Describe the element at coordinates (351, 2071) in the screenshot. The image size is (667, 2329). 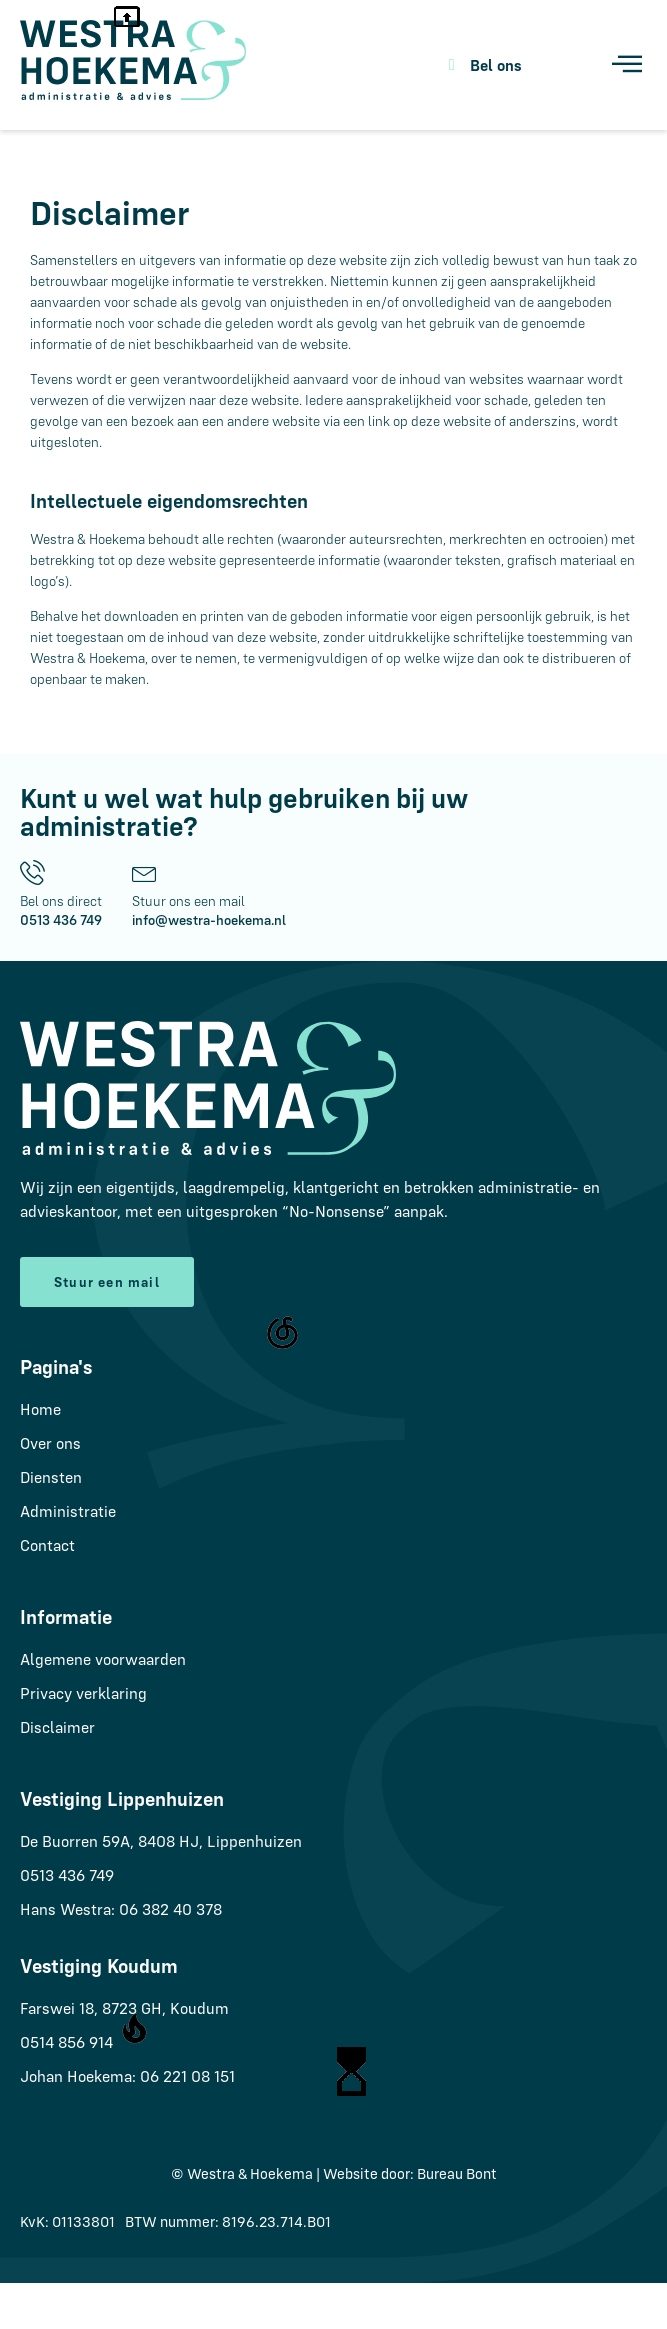
I see `indicates time remaining or process in progress` at that location.